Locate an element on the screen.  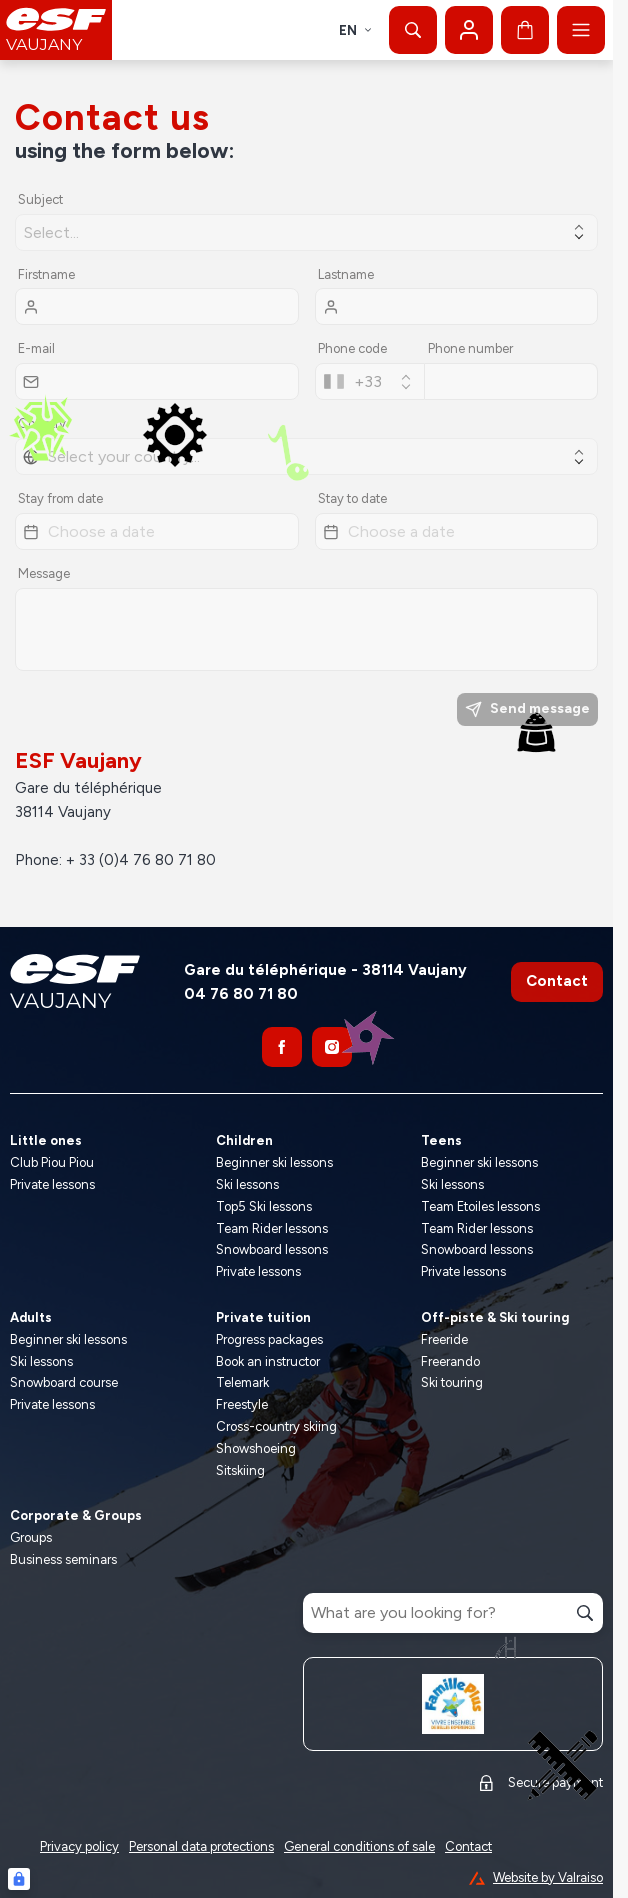
access otamatone or novelty instrument sounds is located at coordinates (289, 452).